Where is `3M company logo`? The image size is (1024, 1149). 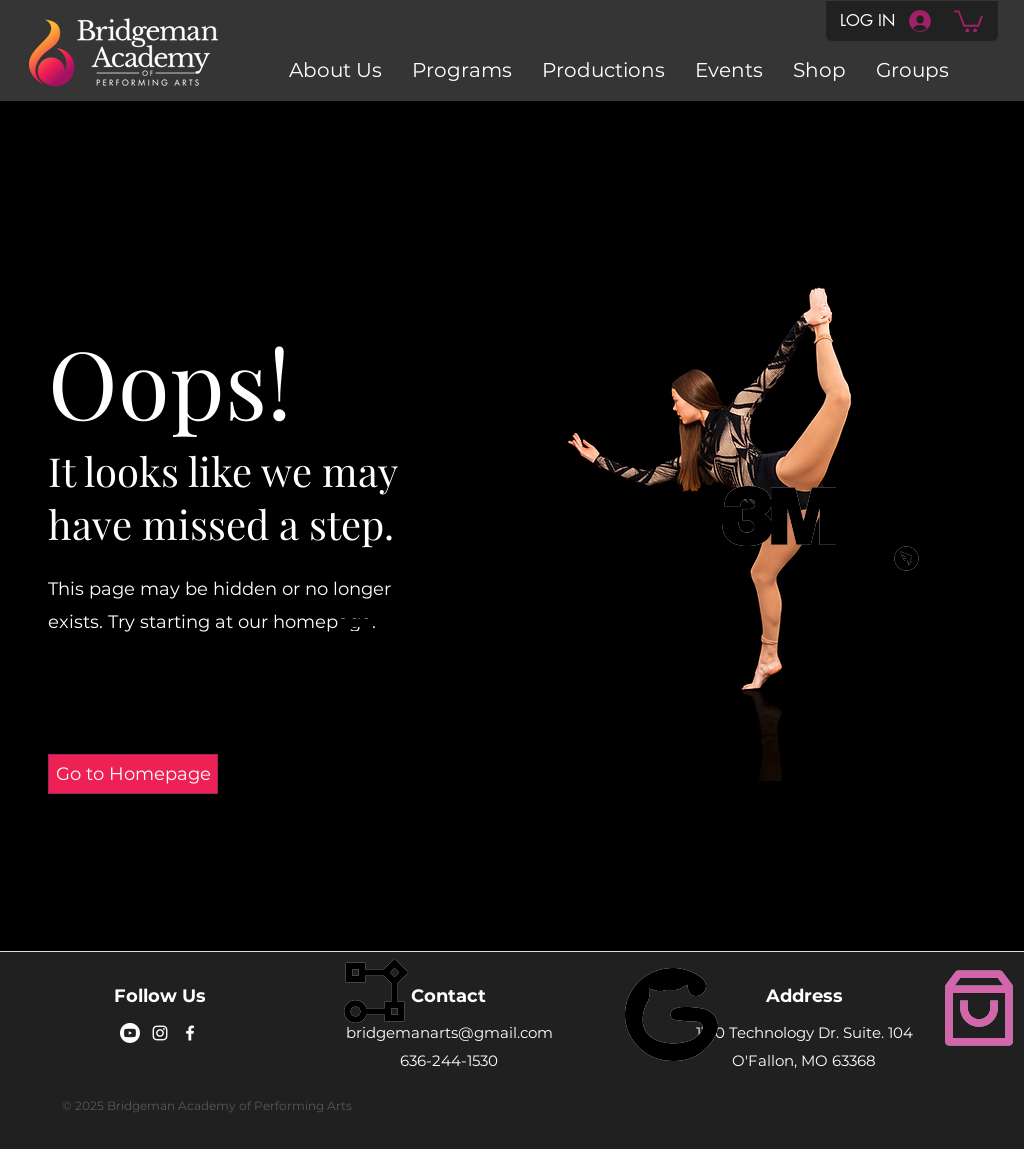 3M company logo is located at coordinates (779, 516).